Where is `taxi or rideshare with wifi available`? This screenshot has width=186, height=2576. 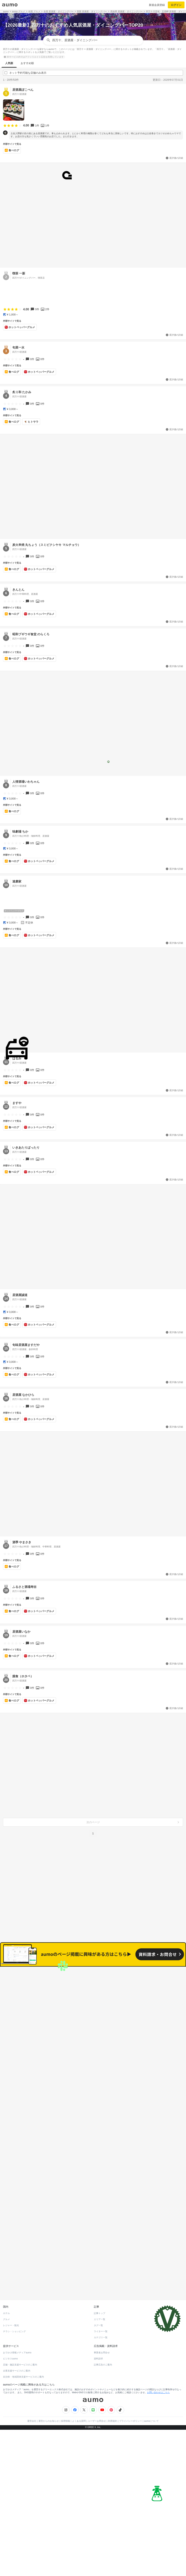
taxi or rideshare with wifi available is located at coordinates (17, 1049).